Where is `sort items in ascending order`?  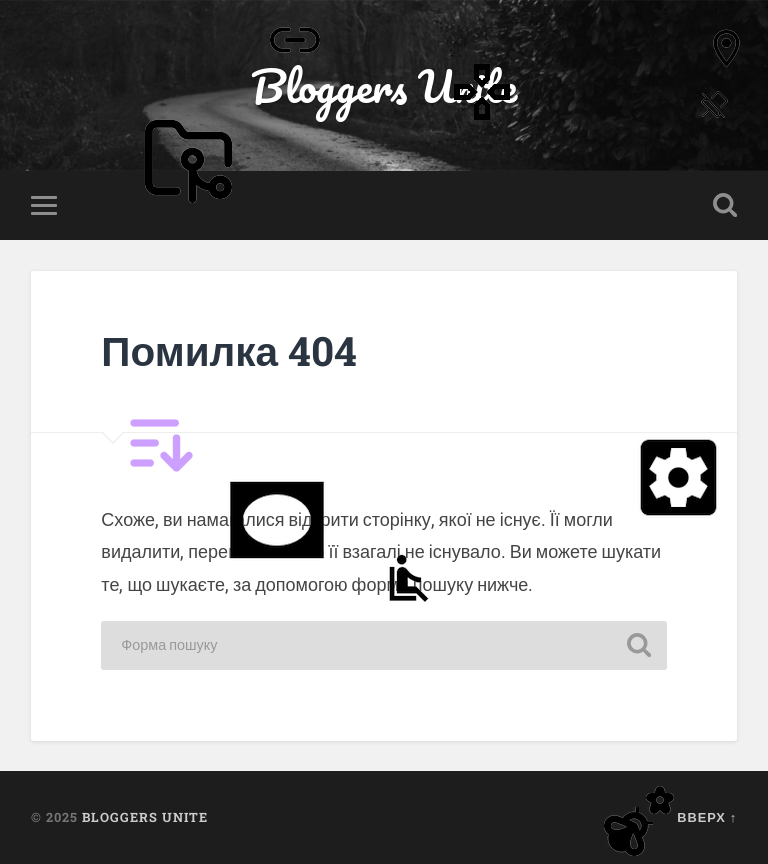 sort items in ascending order is located at coordinates (159, 443).